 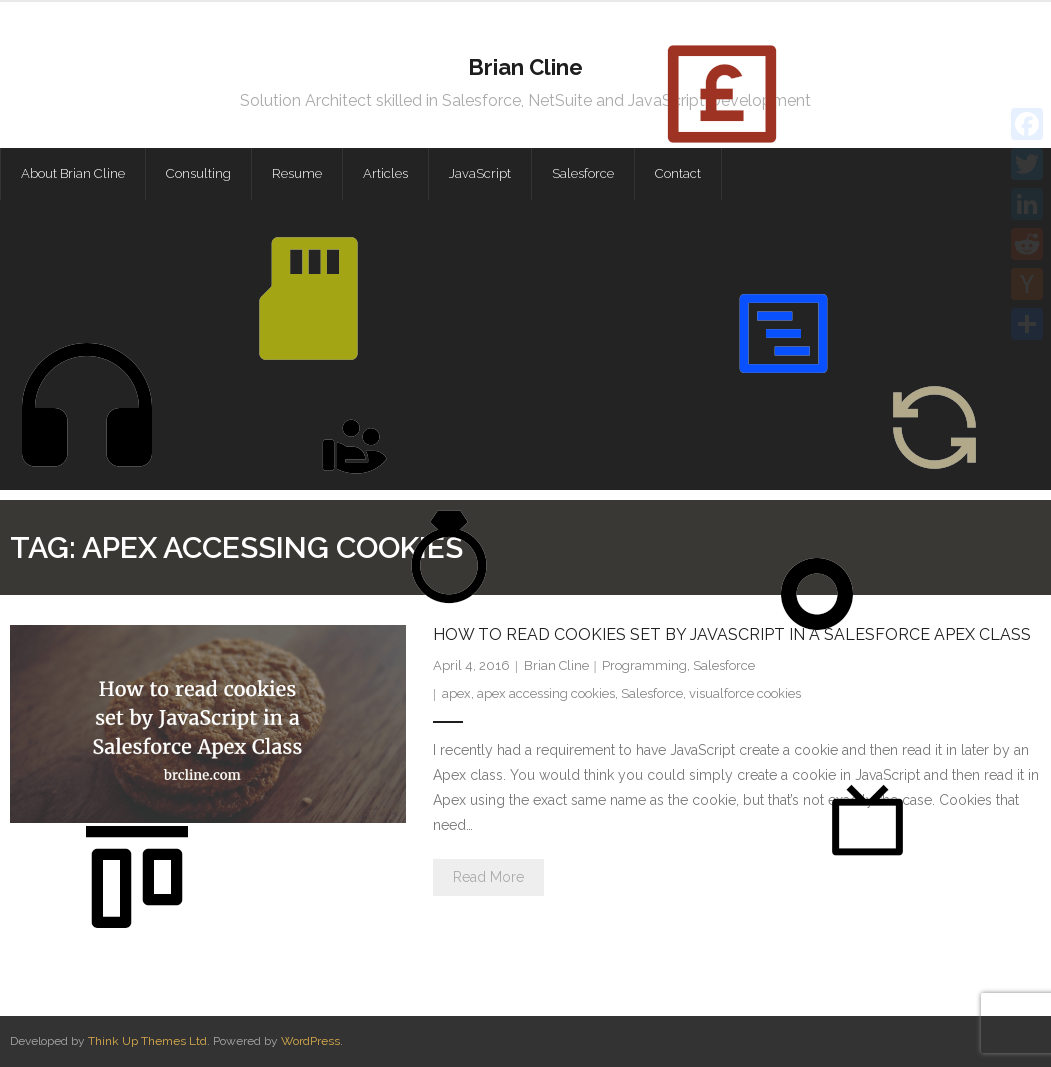 I want to click on access TV or video streaming features, so click(x=867, y=823).